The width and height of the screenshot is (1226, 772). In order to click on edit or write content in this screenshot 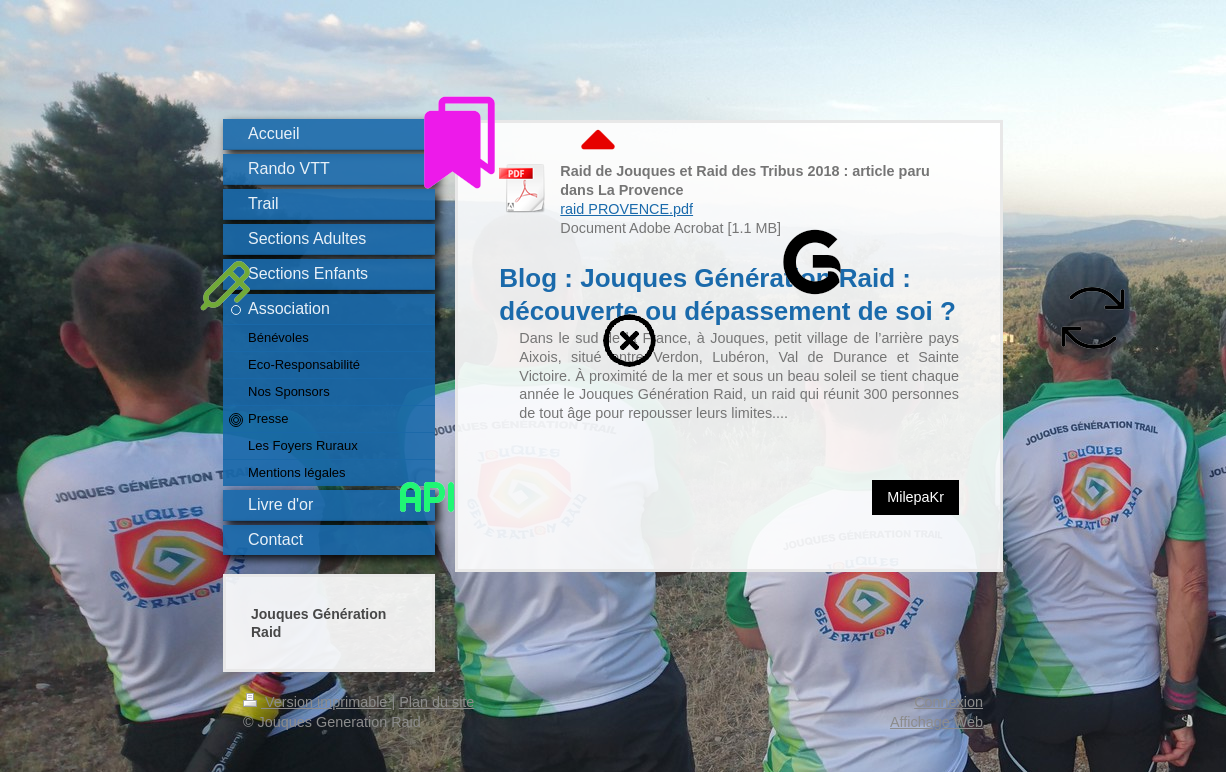, I will do `click(224, 287)`.